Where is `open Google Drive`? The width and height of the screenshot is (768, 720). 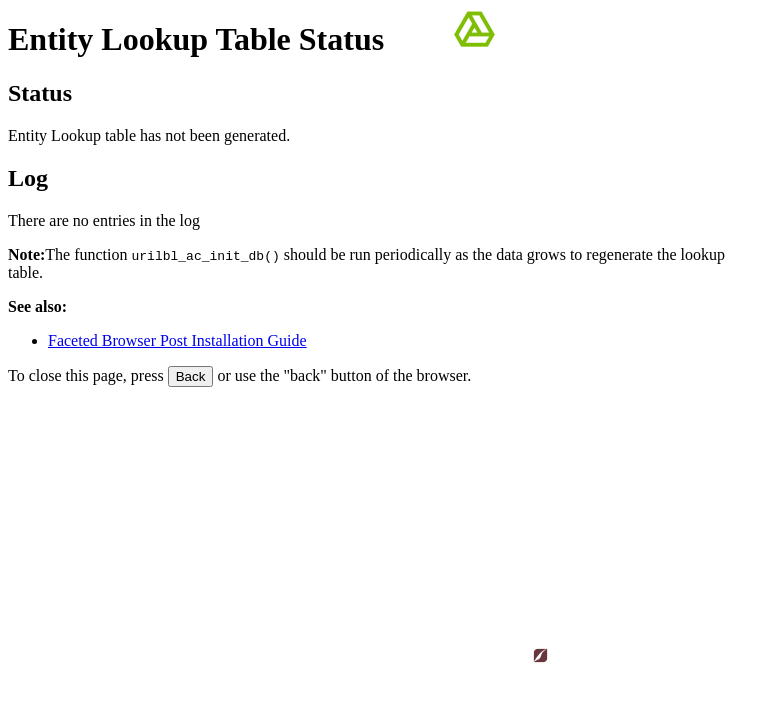 open Google Drive is located at coordinates (474, 29).